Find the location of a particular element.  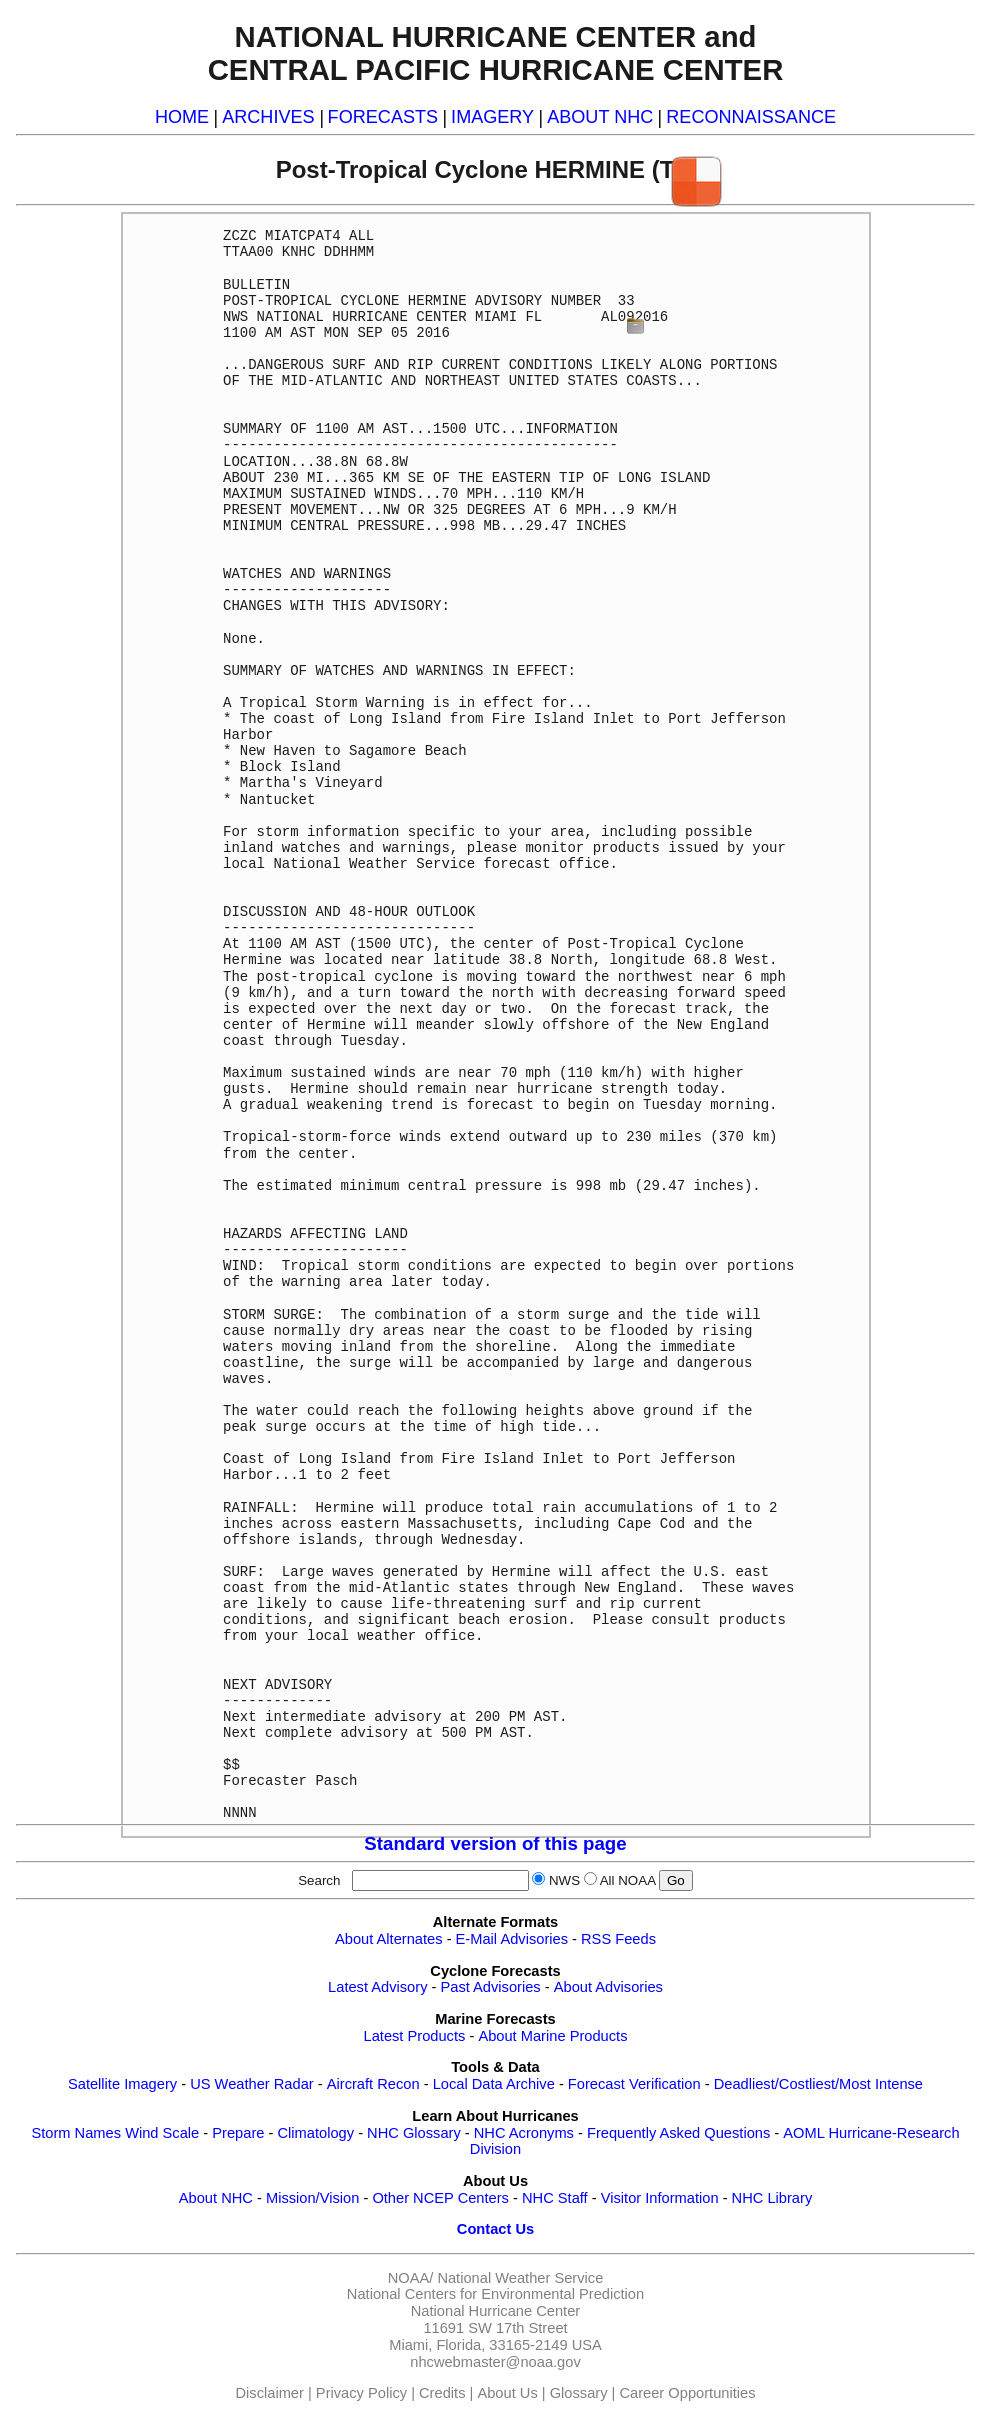

switch to the top-right workspace is located at coordinates (696, 181).